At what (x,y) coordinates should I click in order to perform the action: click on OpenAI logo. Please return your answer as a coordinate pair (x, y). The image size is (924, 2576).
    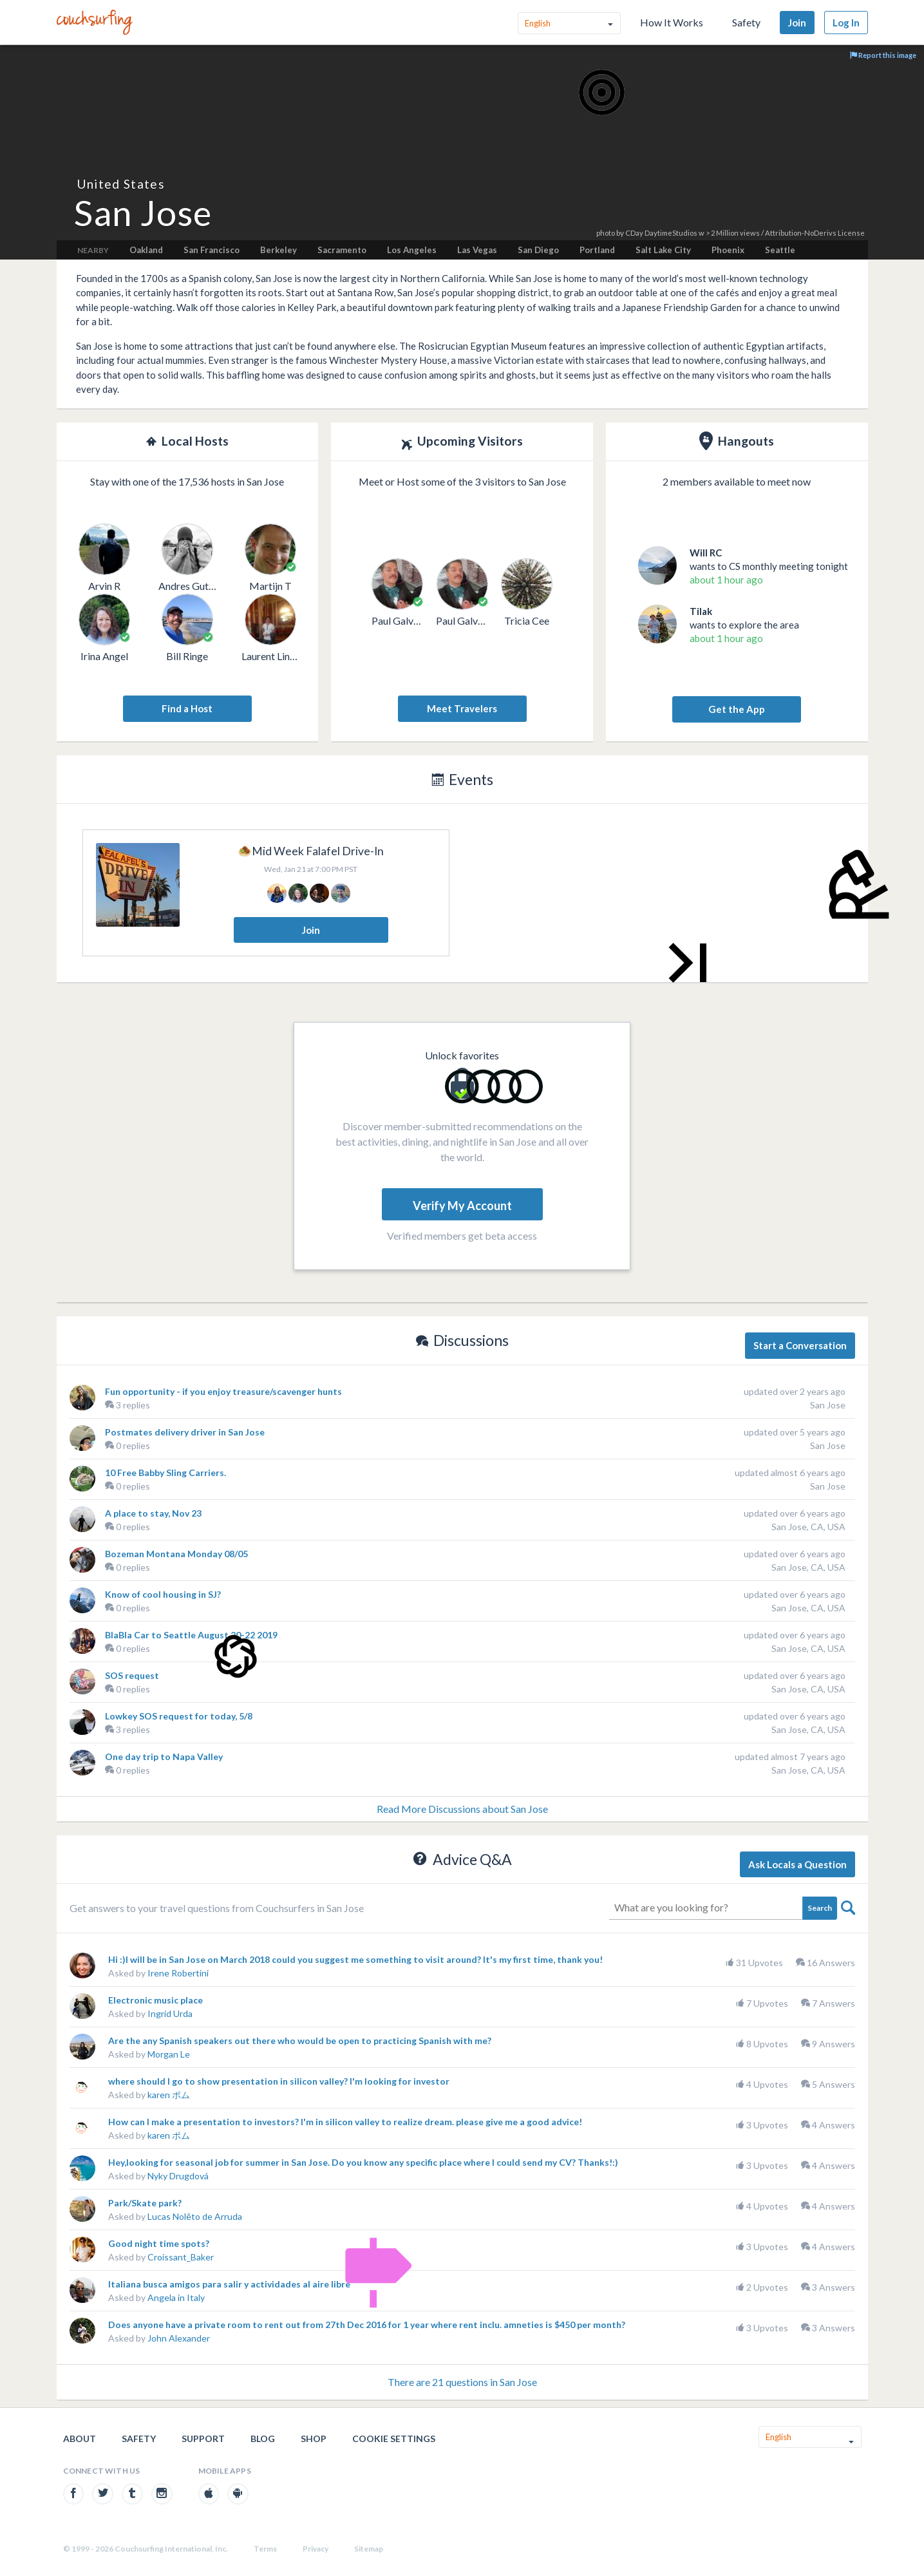
    Looking at the image, I should click on (236, 1656).